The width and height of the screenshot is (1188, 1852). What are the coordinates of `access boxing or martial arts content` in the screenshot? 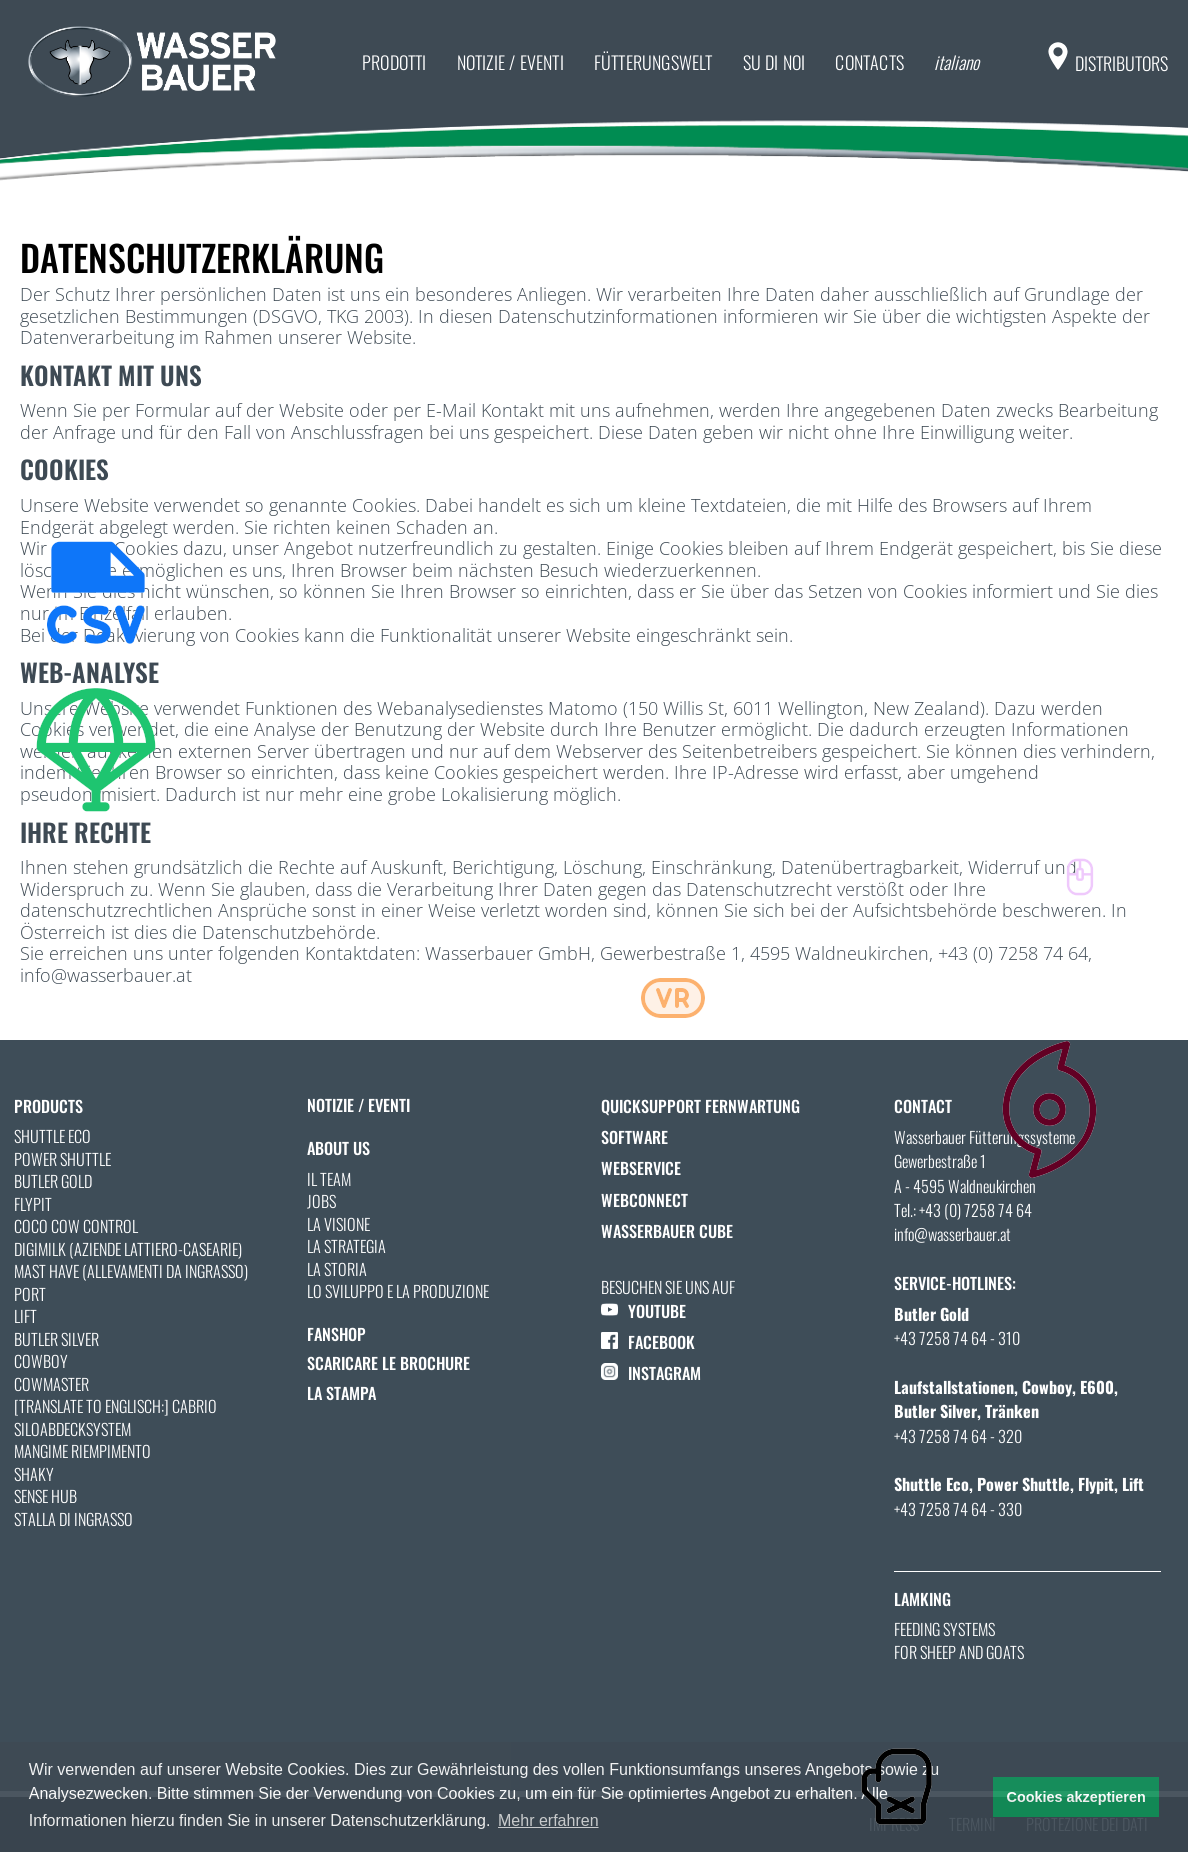 It's located at (898, 1788).